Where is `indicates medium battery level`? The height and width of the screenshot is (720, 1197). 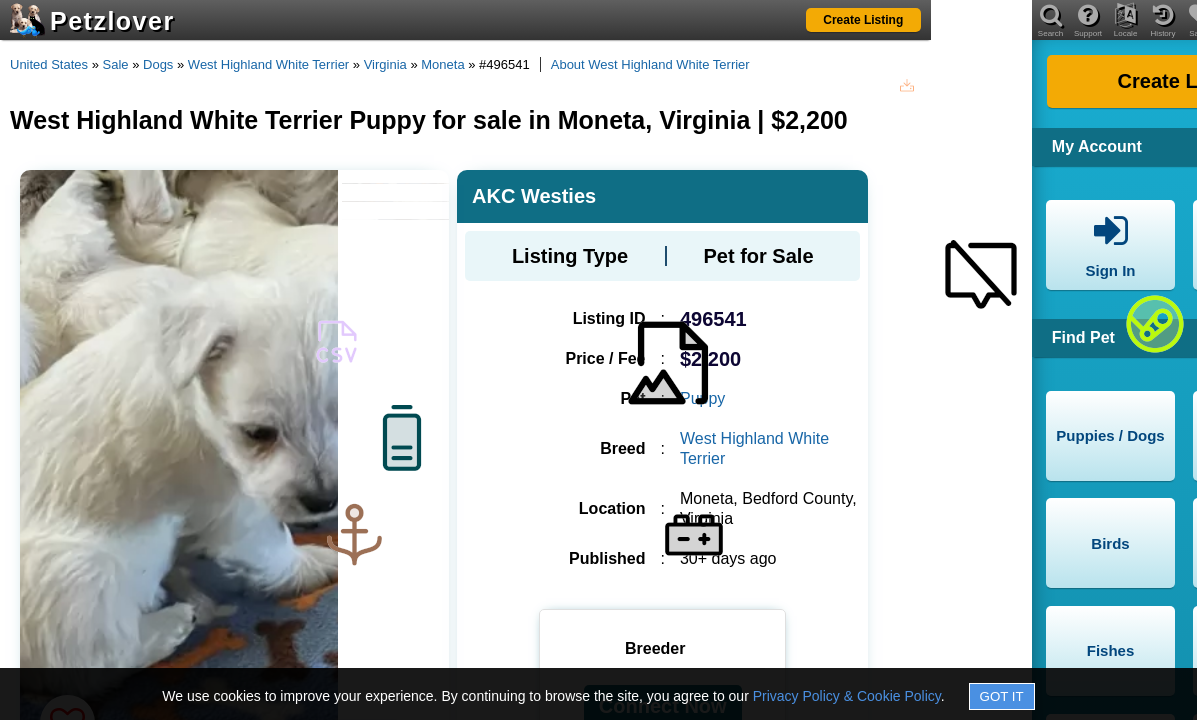
indicates medium battery level is located at coordinates (402, 439).